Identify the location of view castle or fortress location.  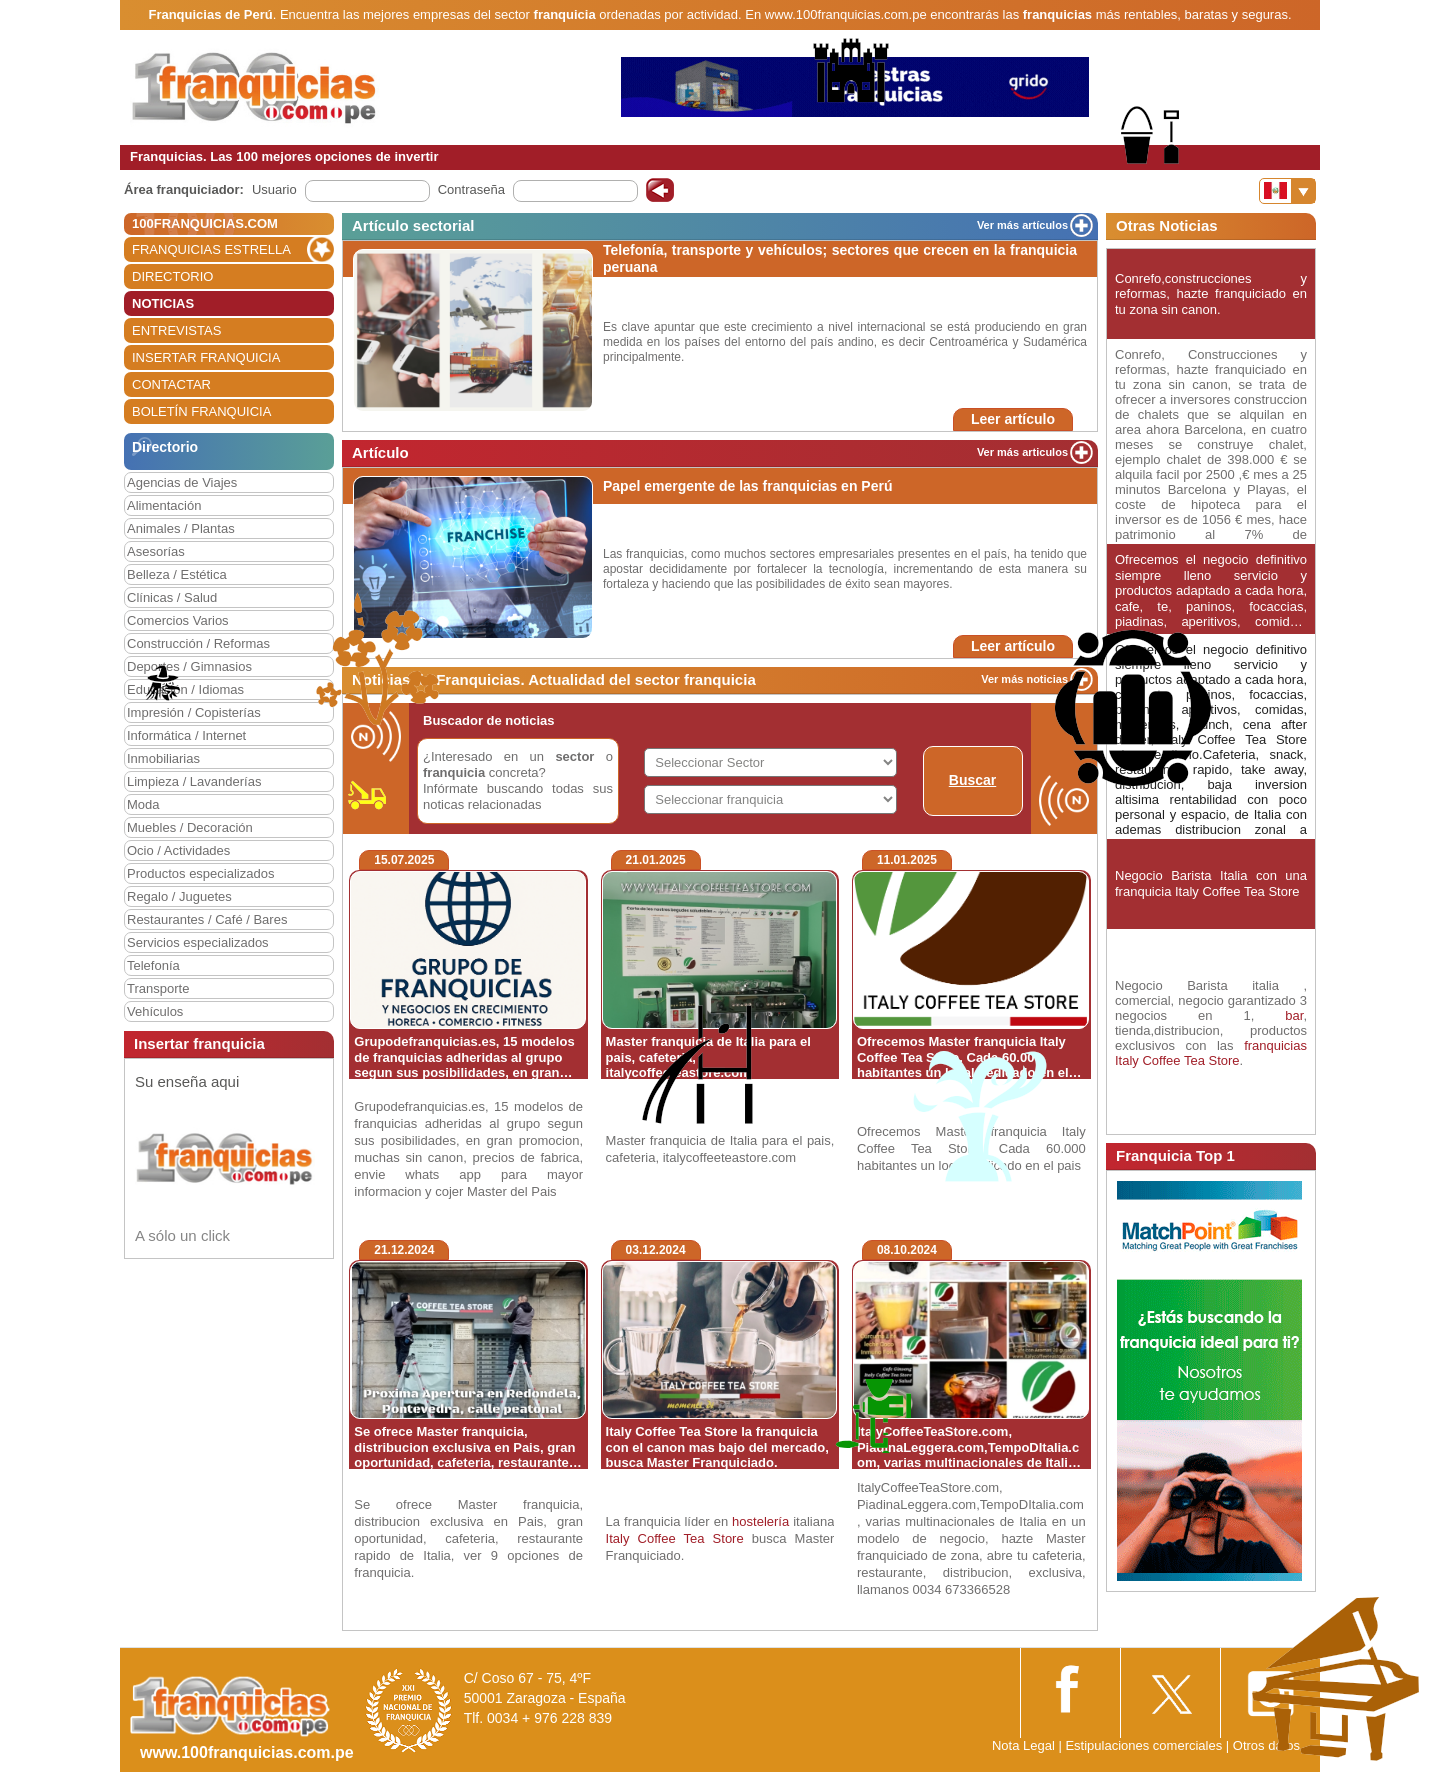
(851, 66).